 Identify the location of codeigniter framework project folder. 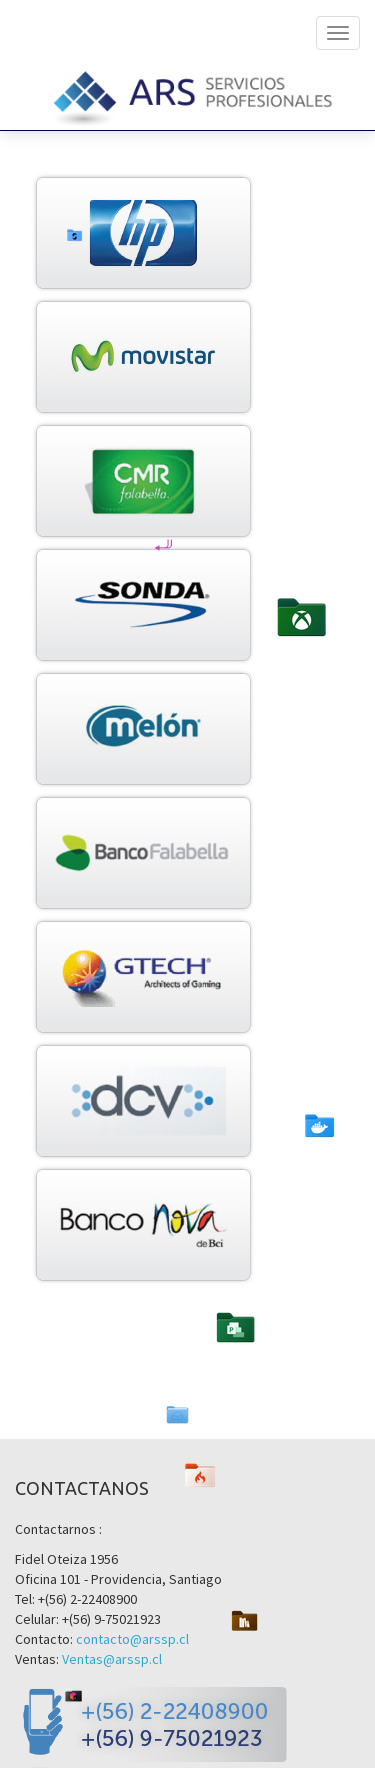
(200, 1476).